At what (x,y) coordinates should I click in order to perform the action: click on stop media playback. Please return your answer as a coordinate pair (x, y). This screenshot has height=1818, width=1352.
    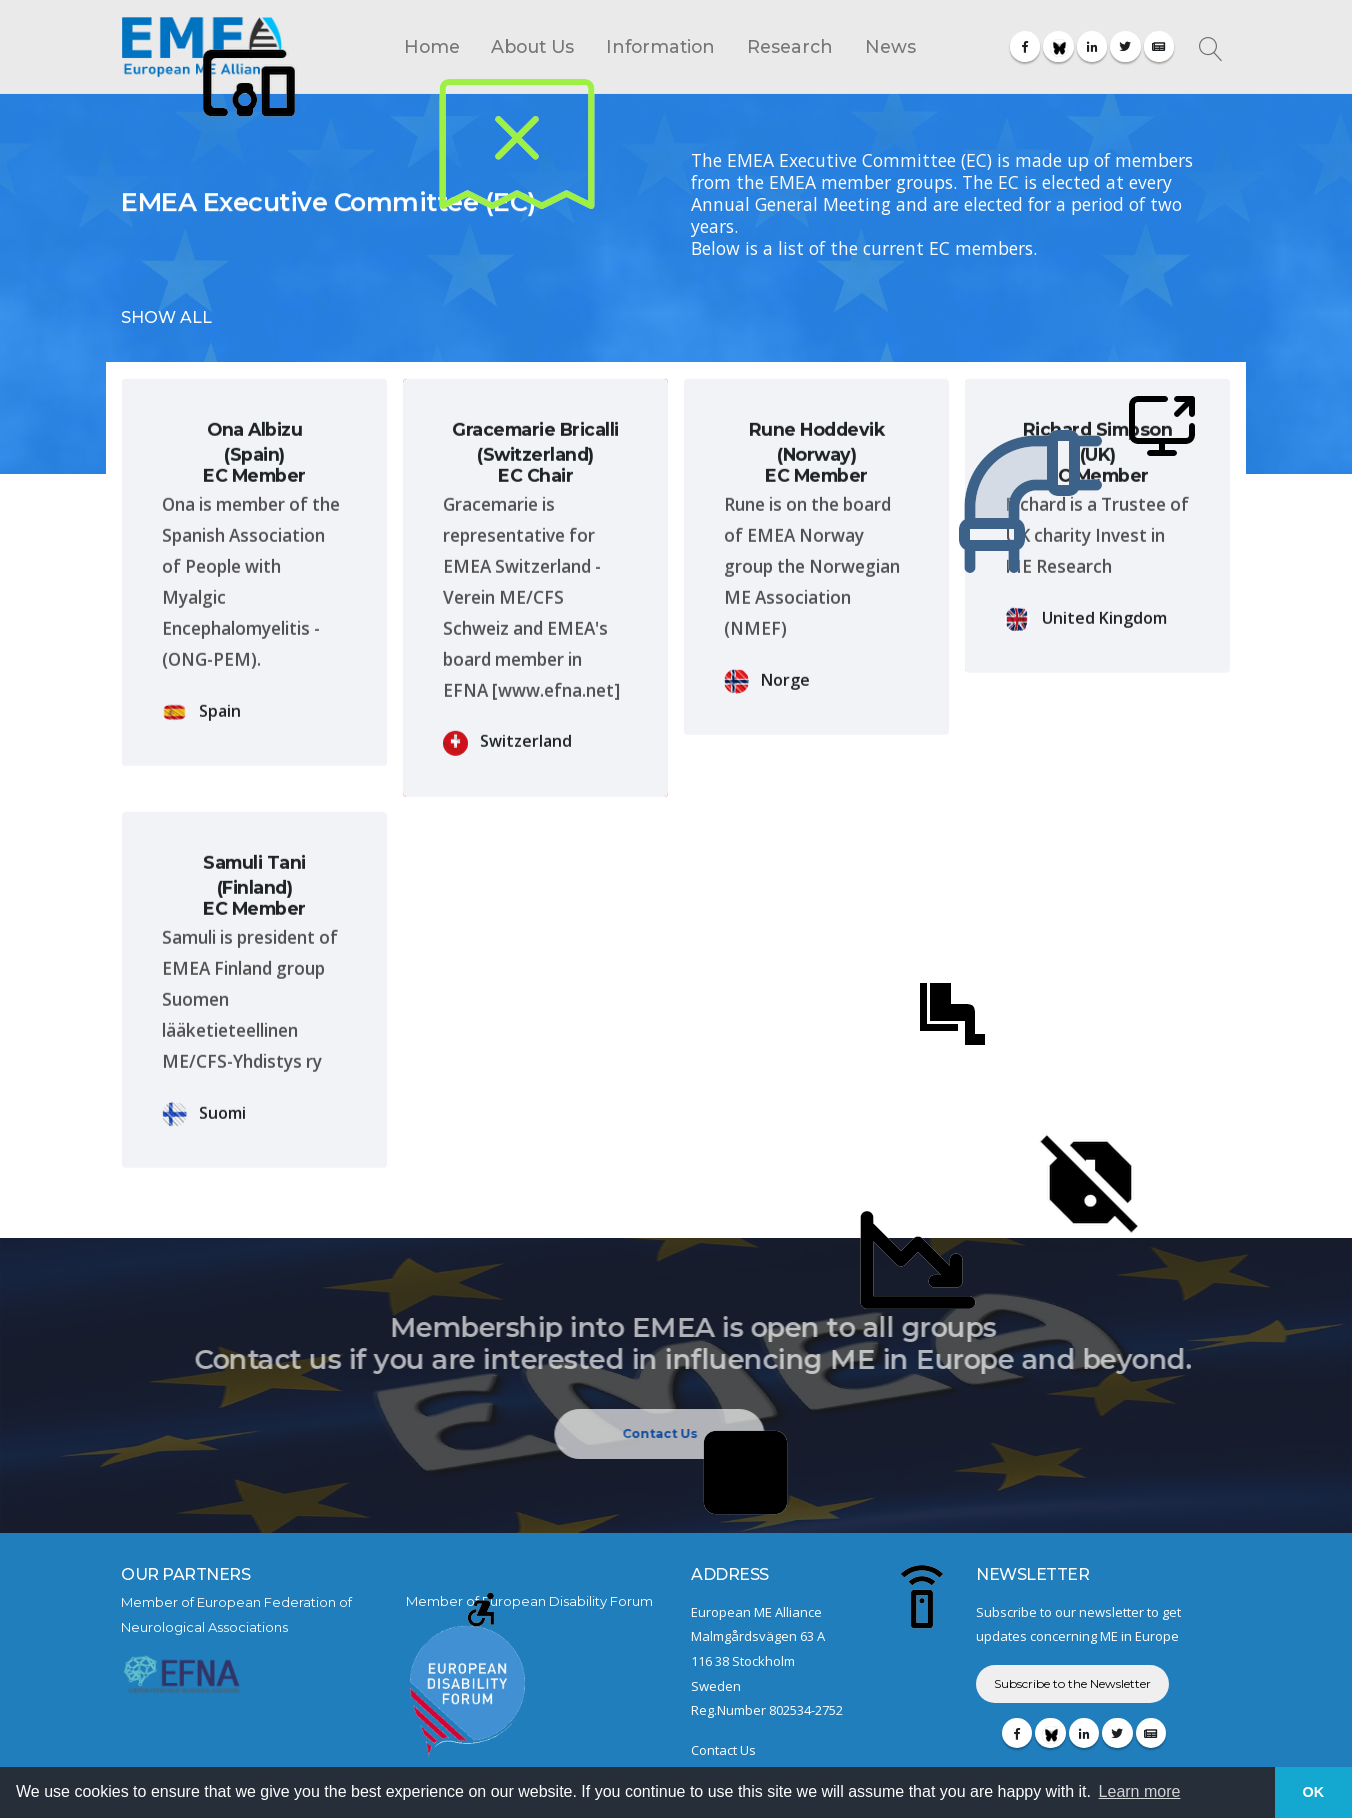
    Looking at the image, I should click on (745, 1472).